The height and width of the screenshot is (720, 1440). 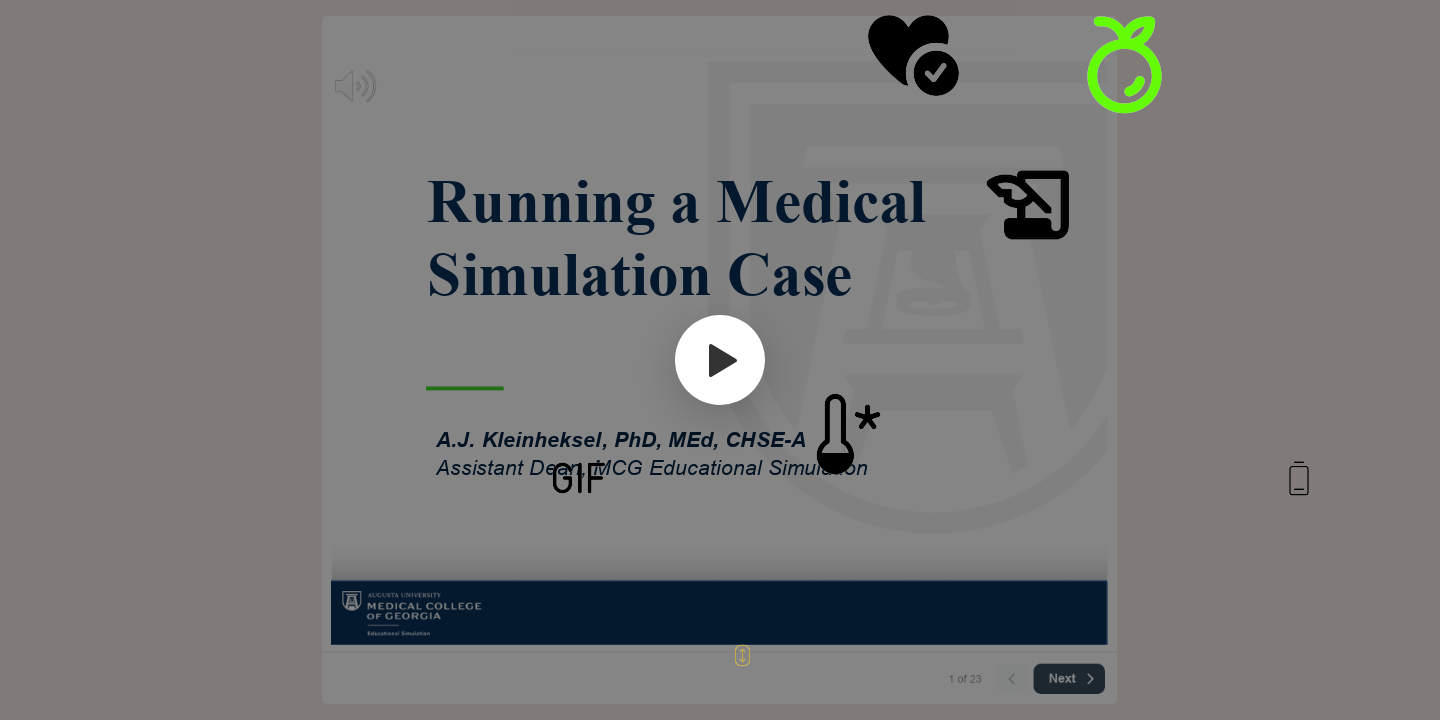 I want to click on item added to favorites successfully, so click(x=913, y=50).